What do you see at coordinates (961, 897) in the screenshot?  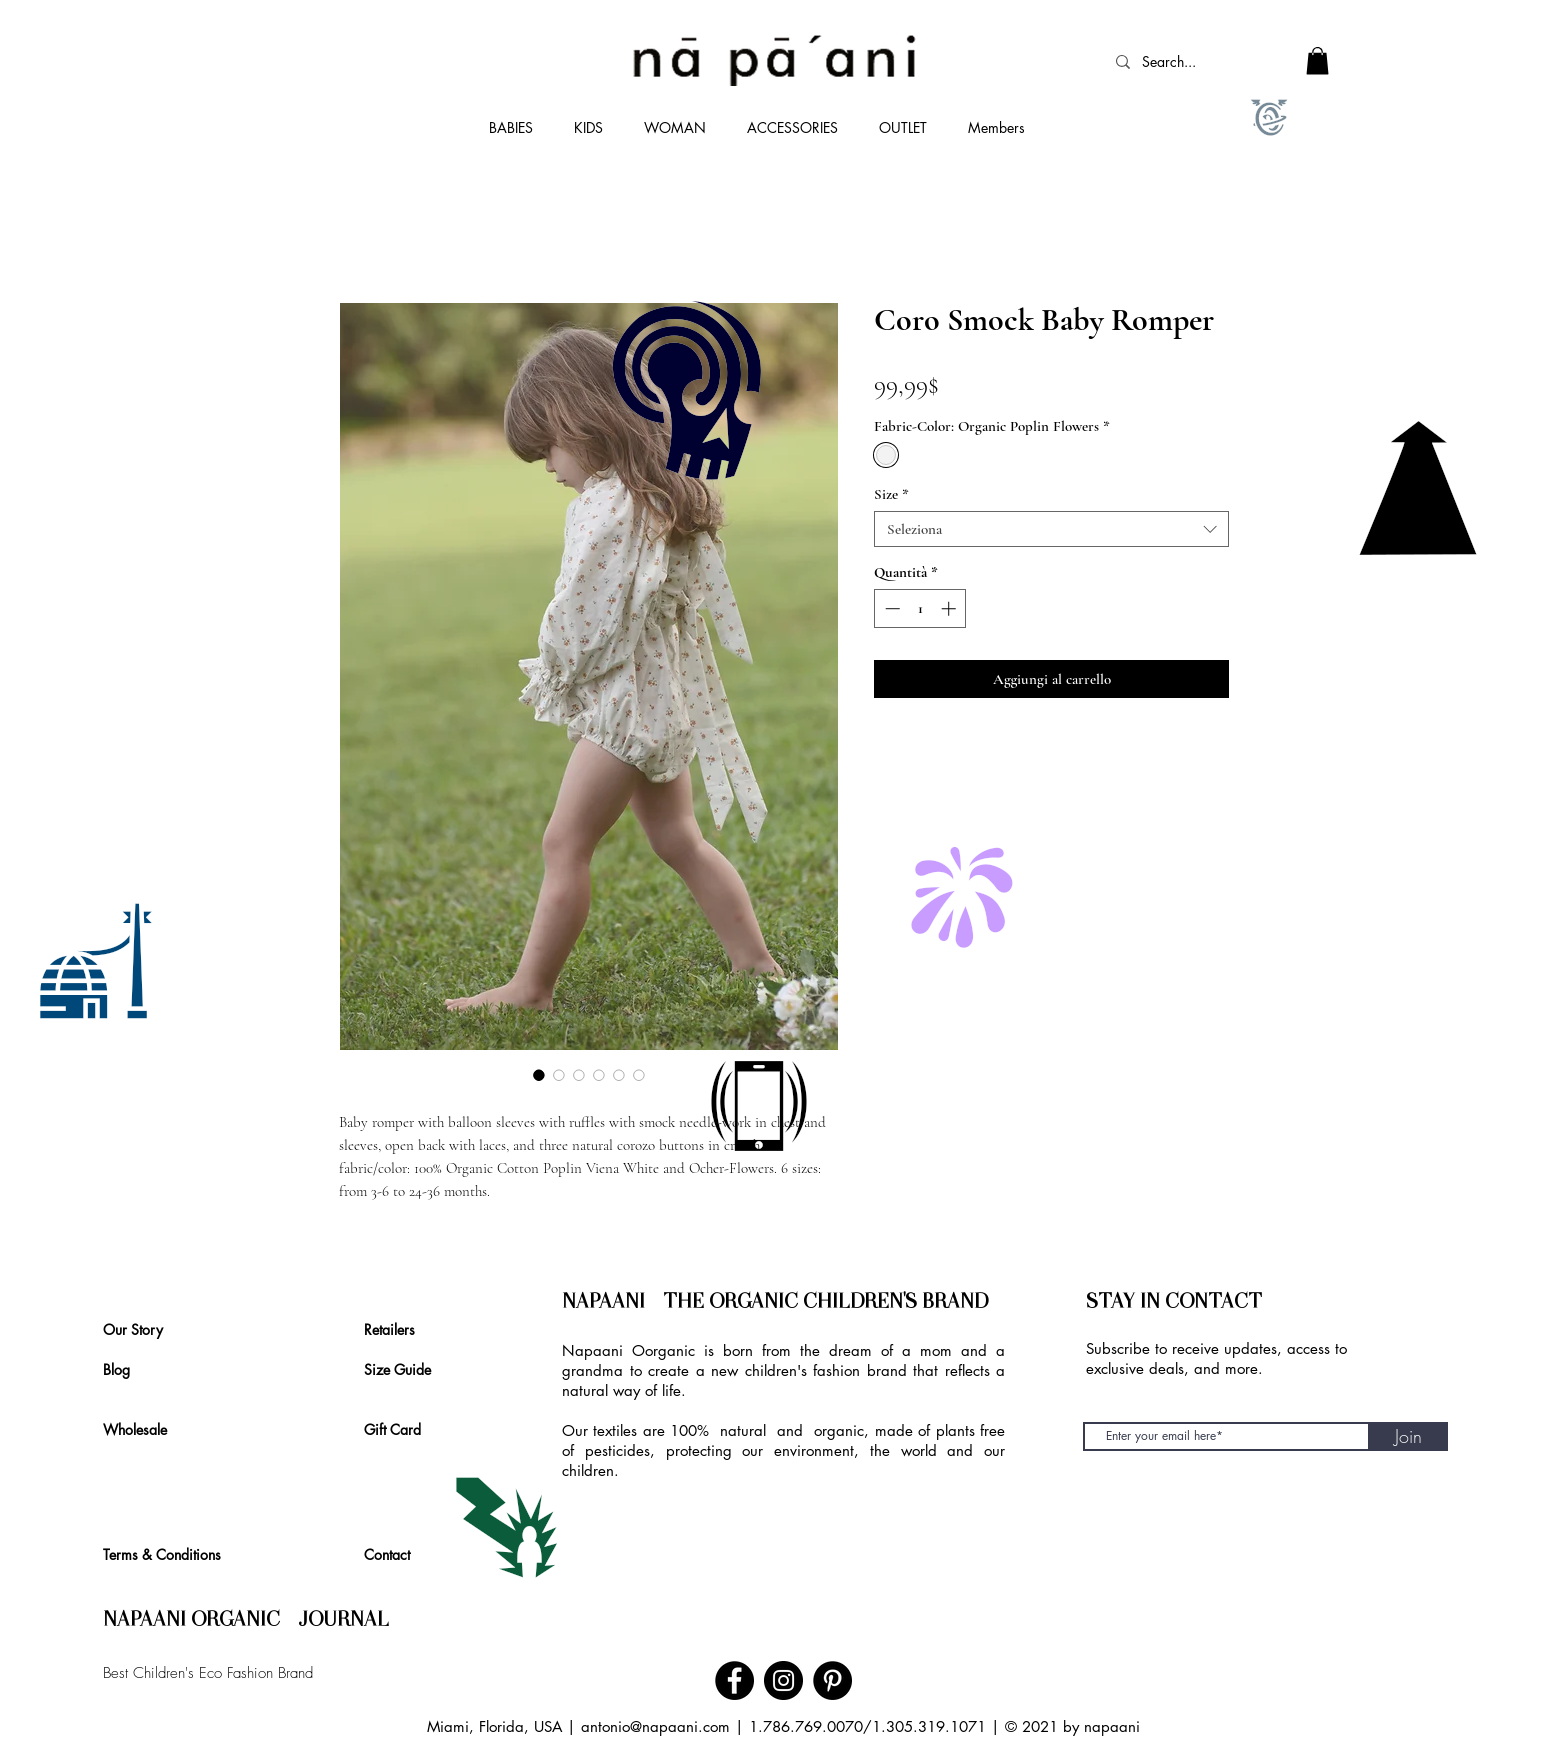 I see `indicates a splash effect or liquid spill in gameplay` at bounding box center [961, 897].